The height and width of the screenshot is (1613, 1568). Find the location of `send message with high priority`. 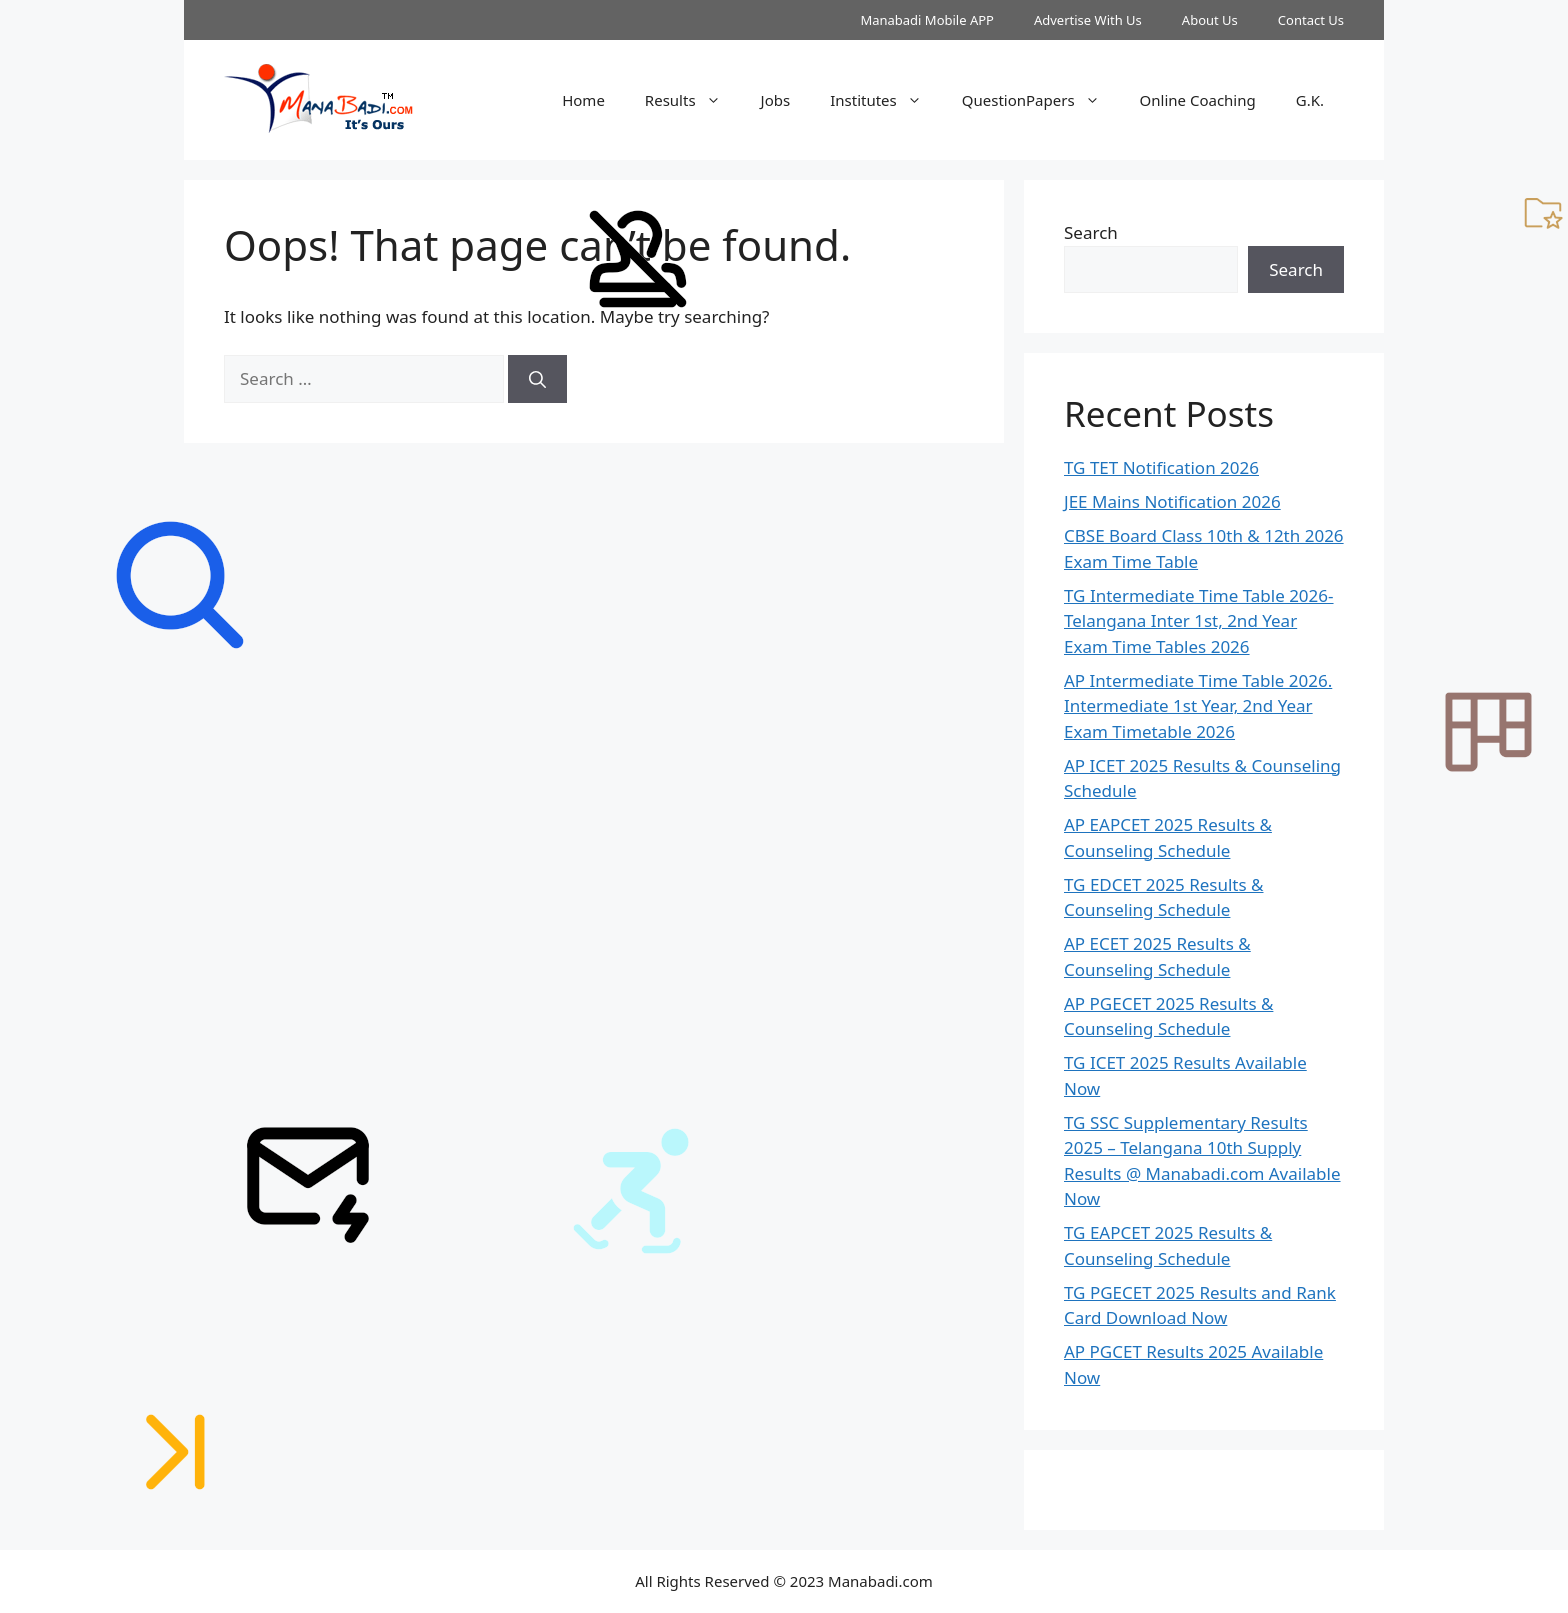

send message with high priority is located at coordinates (308, 1176).